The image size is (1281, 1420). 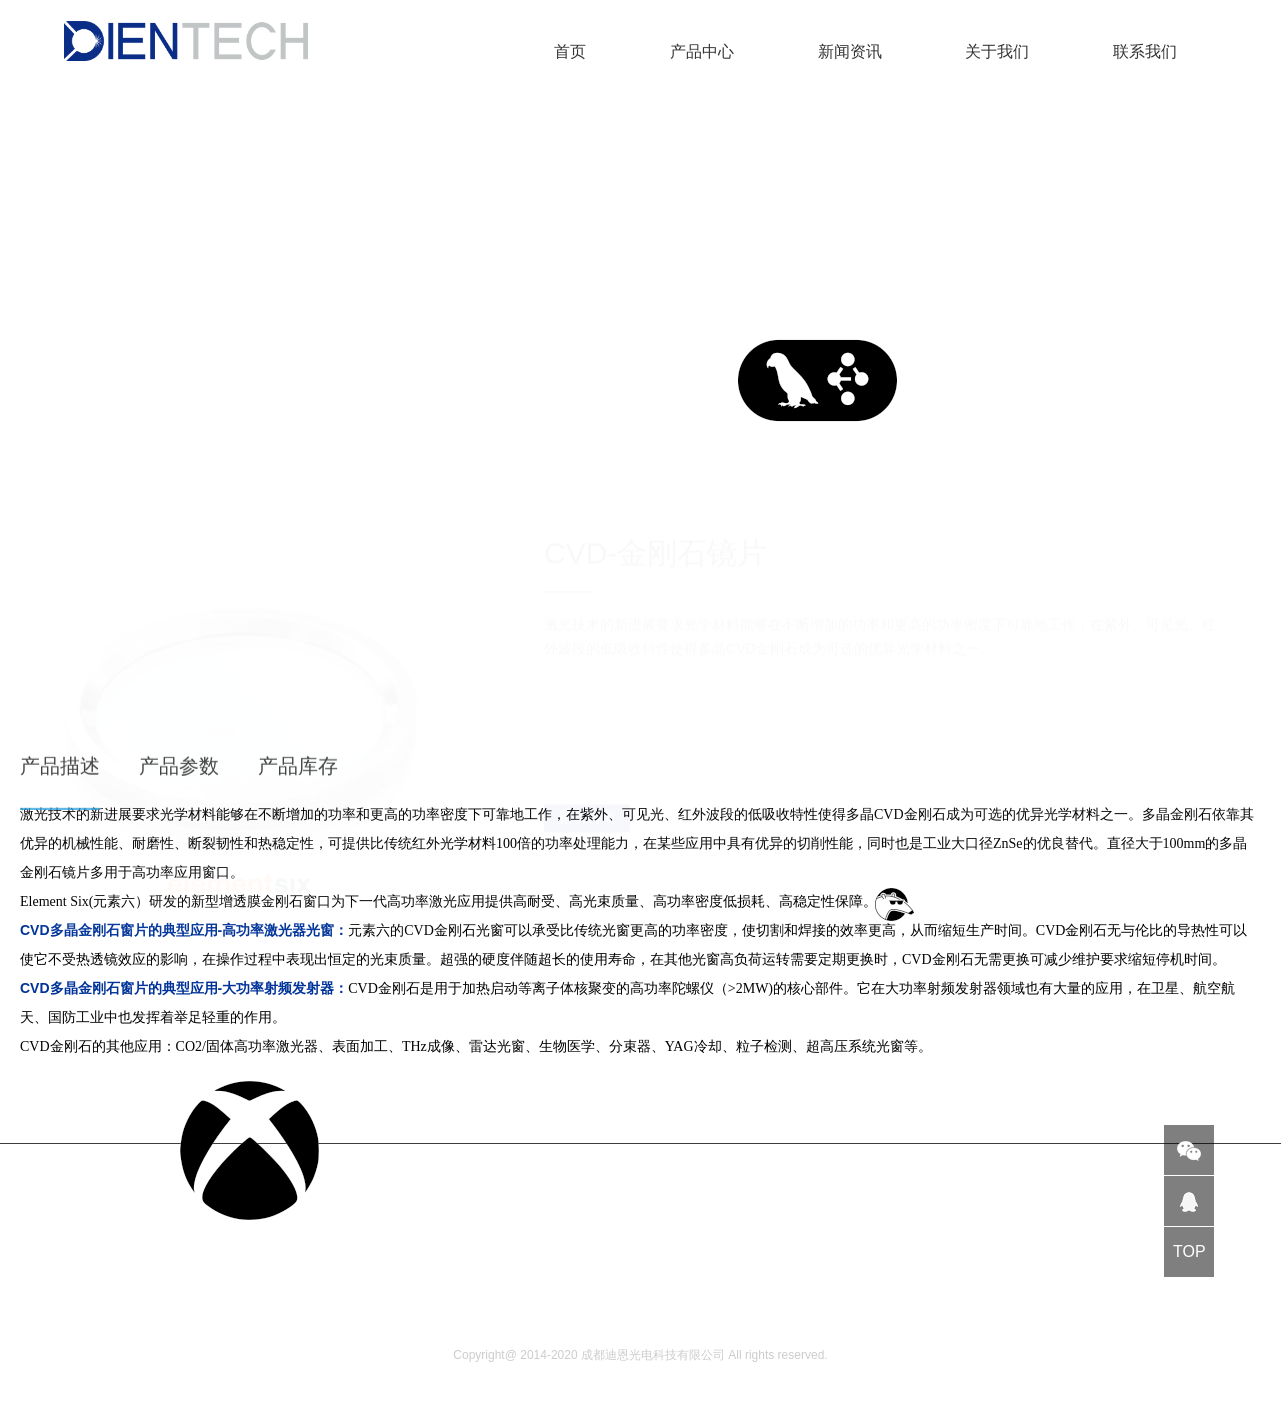 What do you see at coordinates (817, 380) in the screenshot?
I see `LangGraph platform or integration` at bounding box center [817, 380].